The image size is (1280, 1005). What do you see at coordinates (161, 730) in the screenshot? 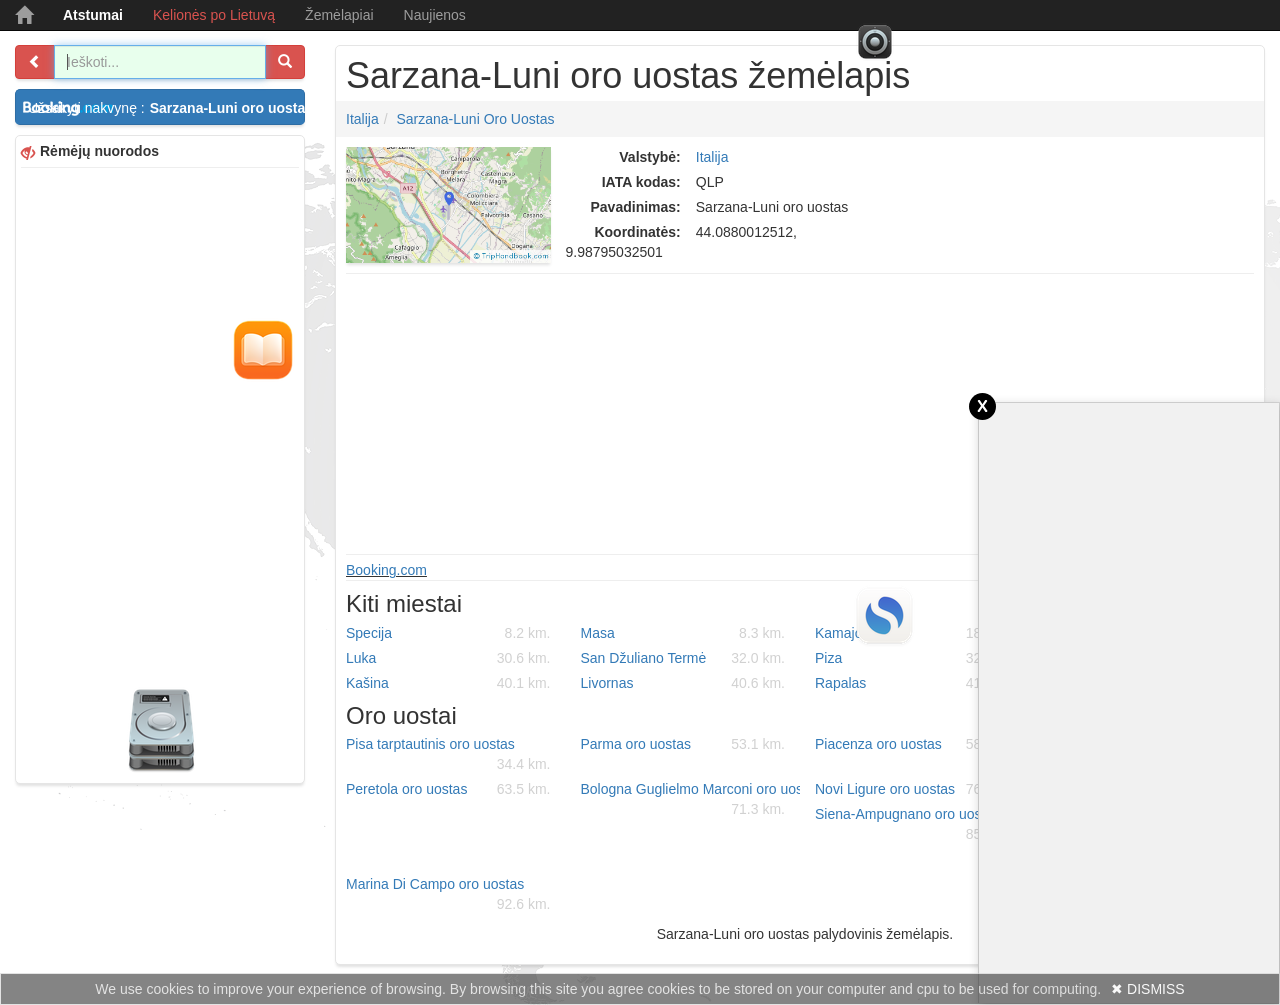
I see `access multiple connected storage drives` at bounding box center [161, 730].